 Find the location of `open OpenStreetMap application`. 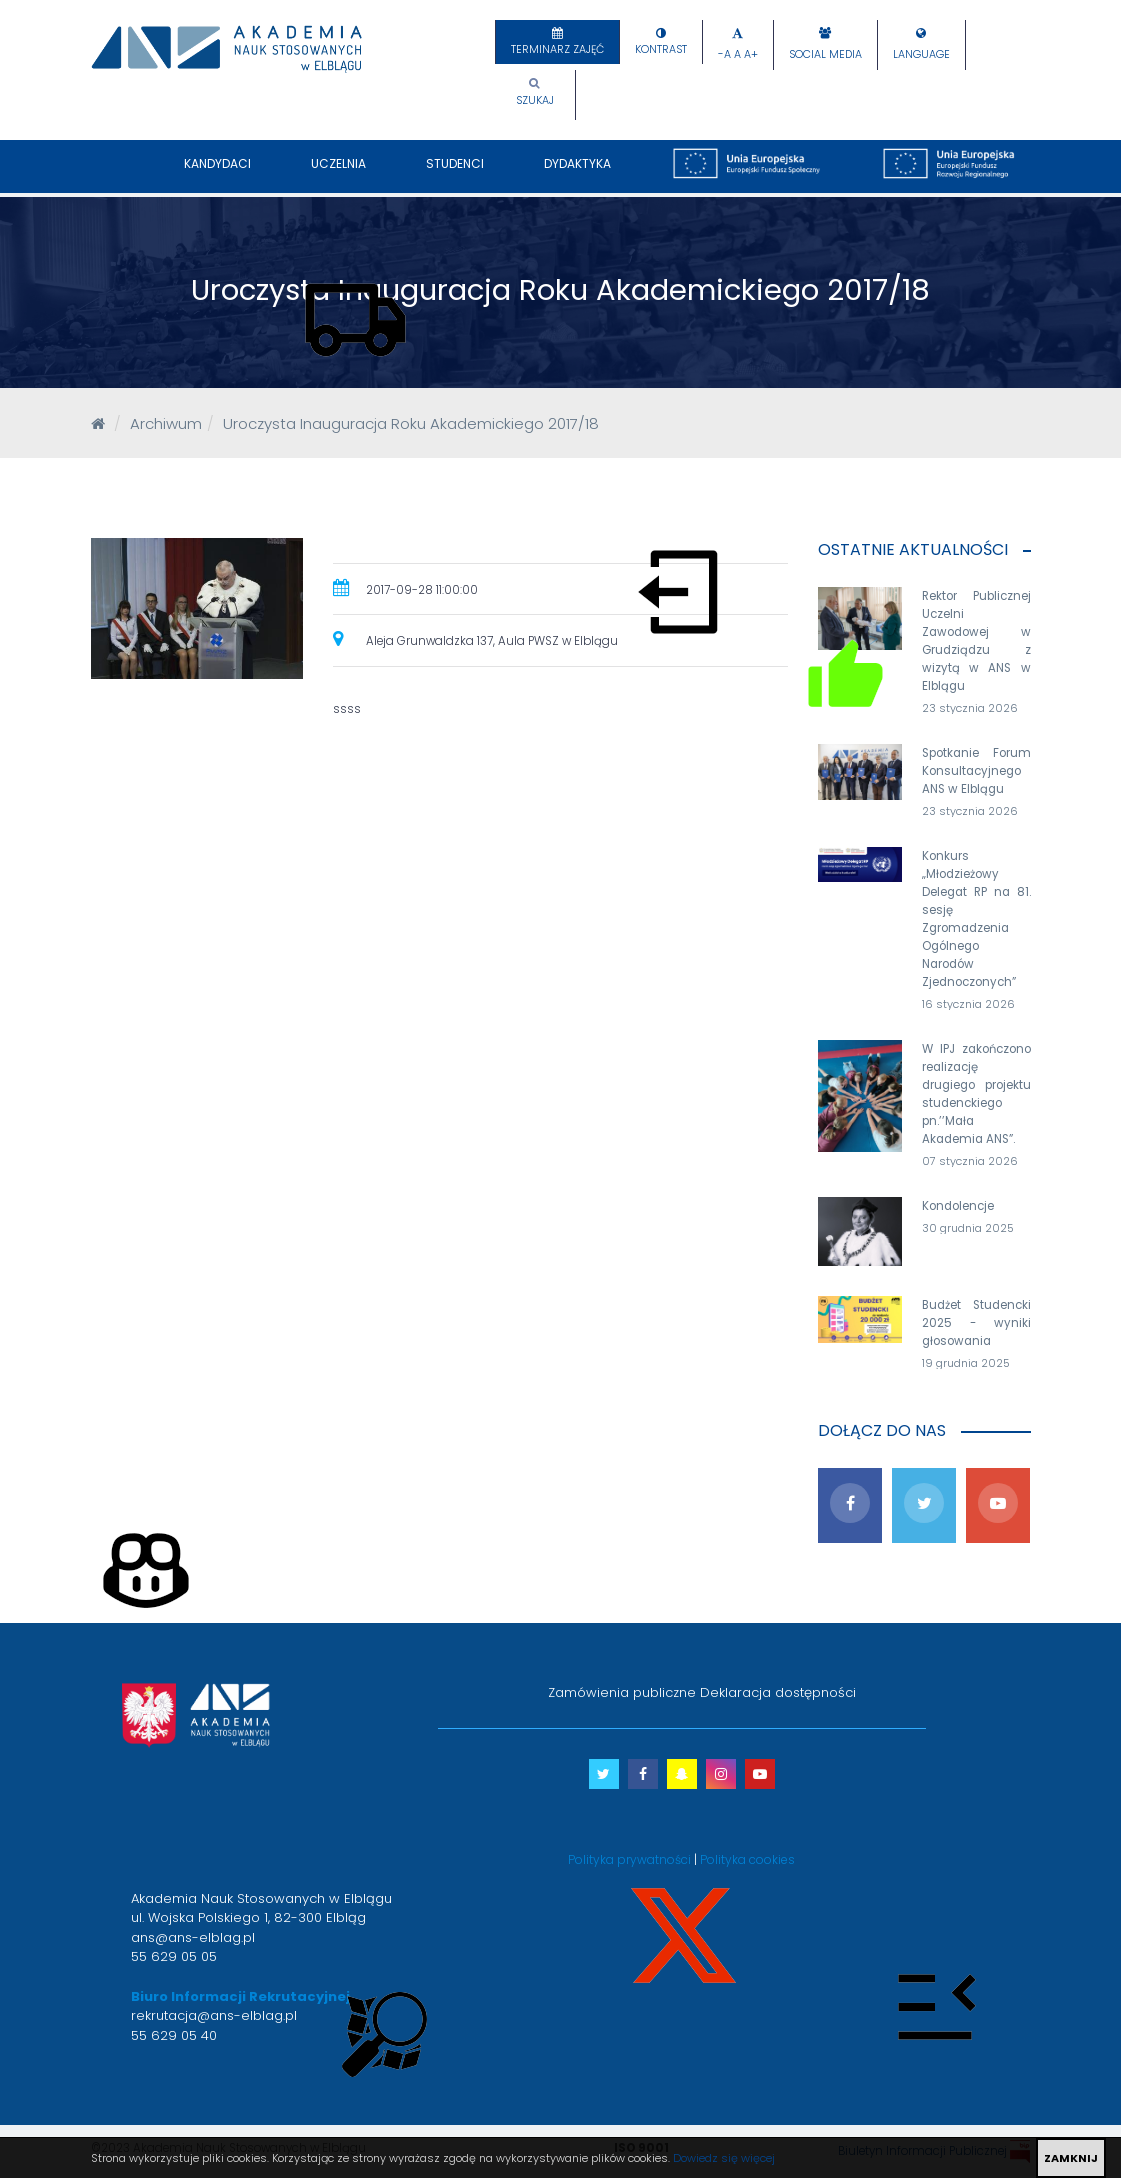

open OpenStreetMap application is located at coordinates (384, 2034).